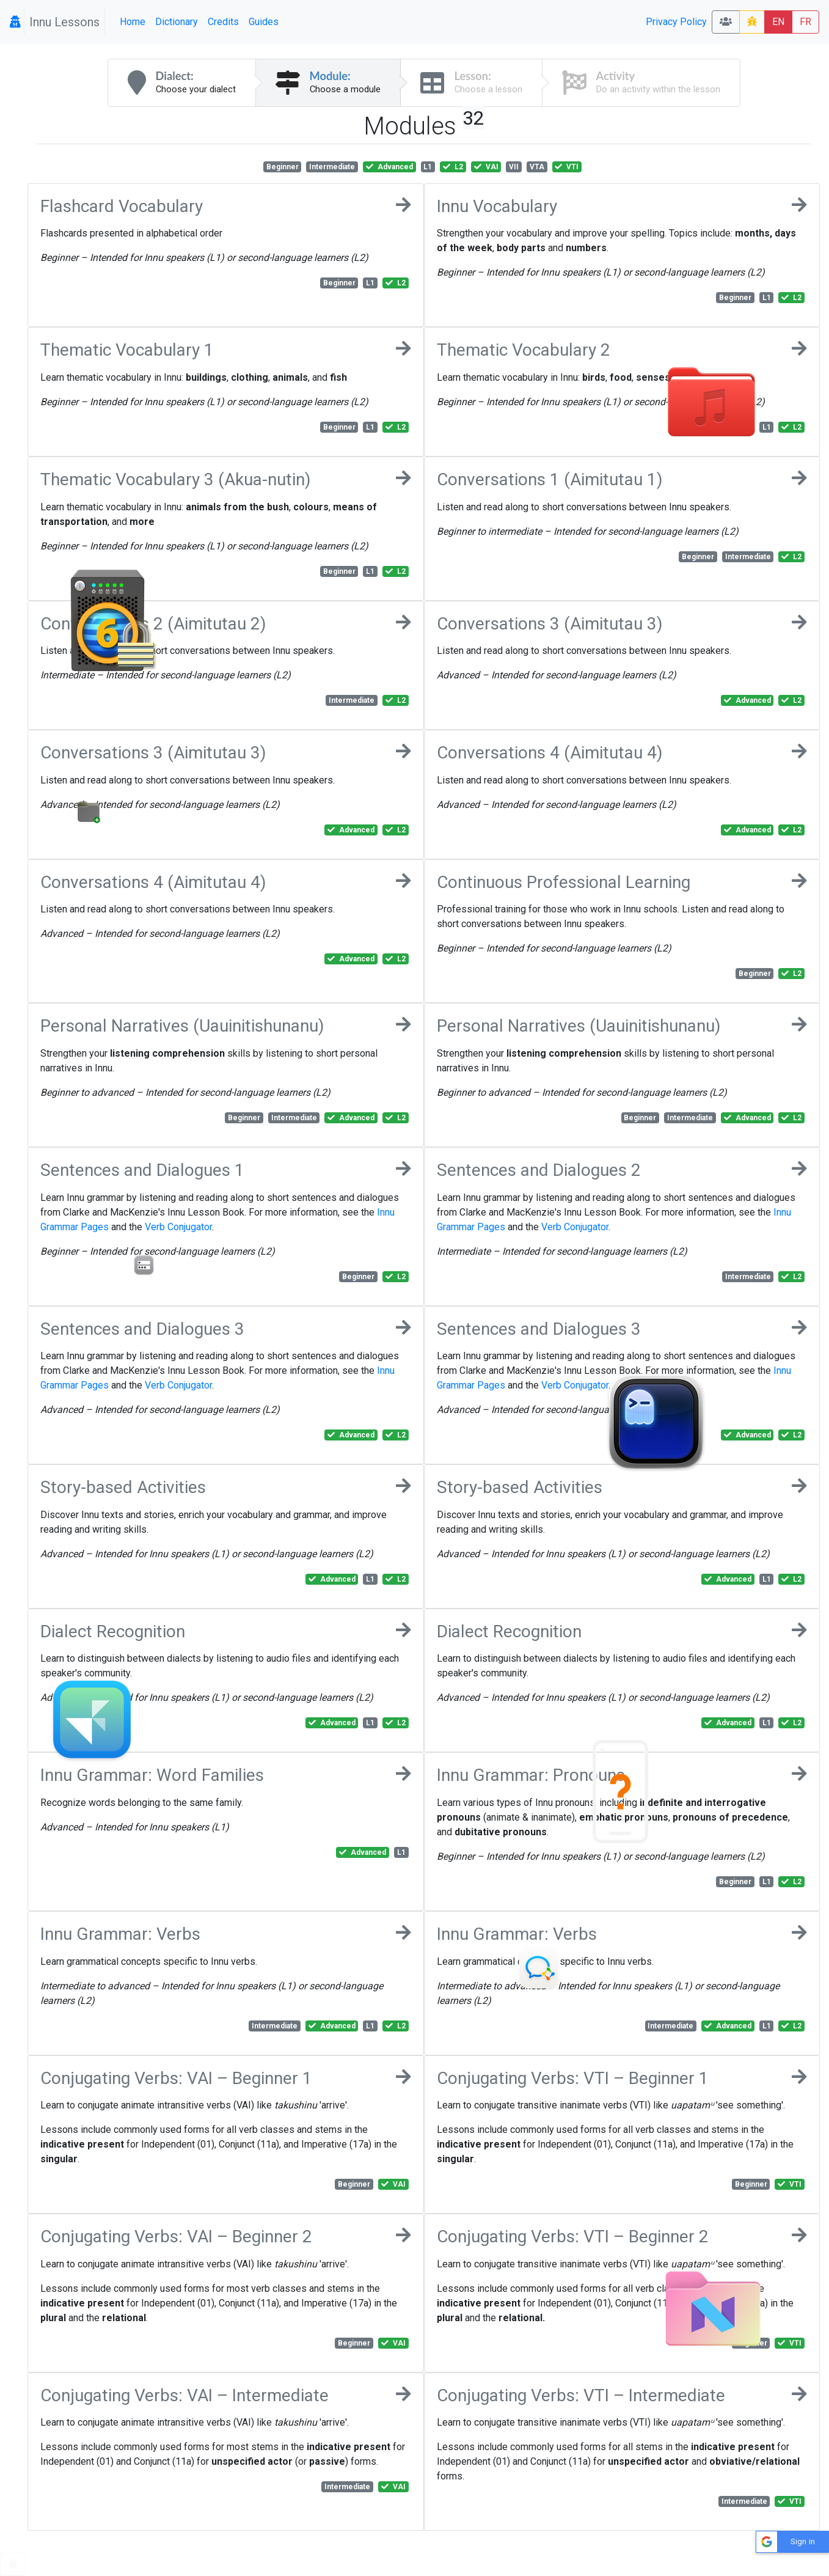 The width and height of the screenshot is (829, 2576). I want to click on locked RAID 6 storage array, so click(108, 620).